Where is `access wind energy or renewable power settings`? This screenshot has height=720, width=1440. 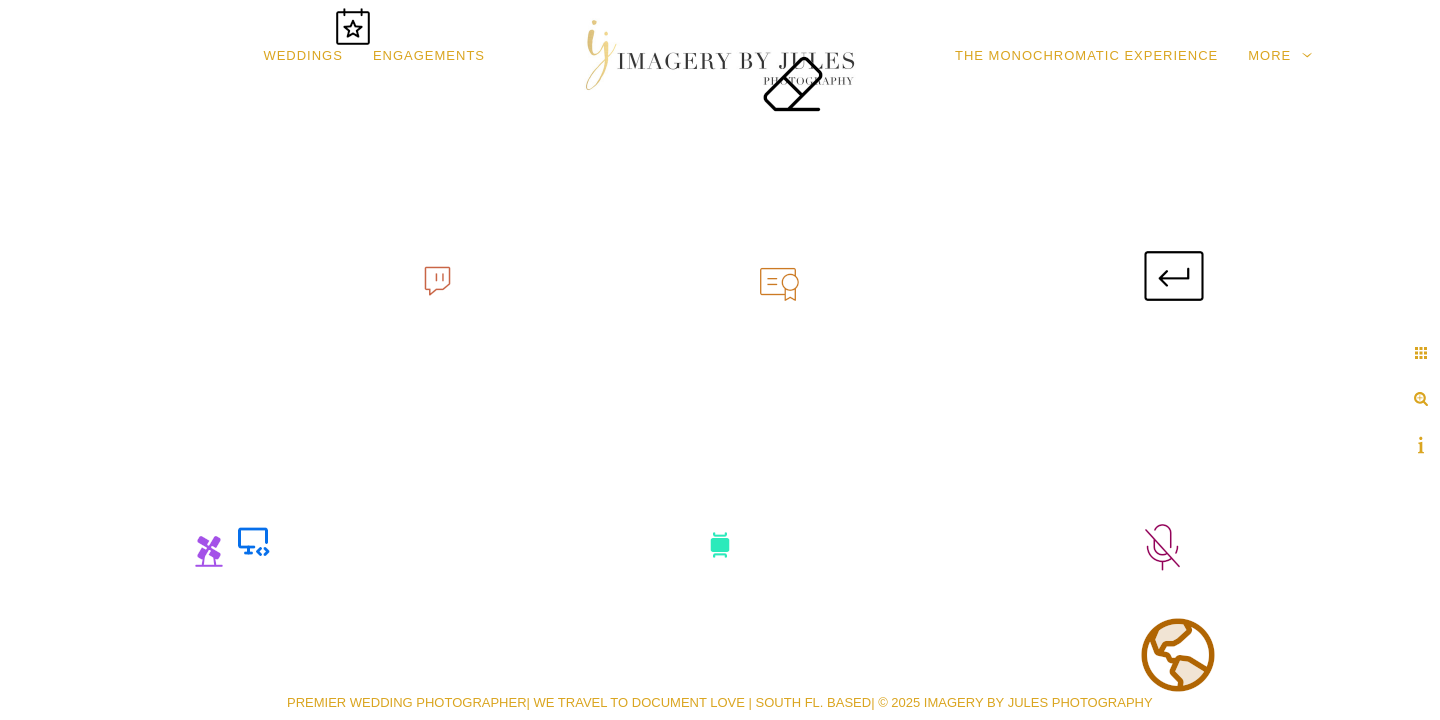
access wind energy or renewable power settings is located at coordinates (209, 552).